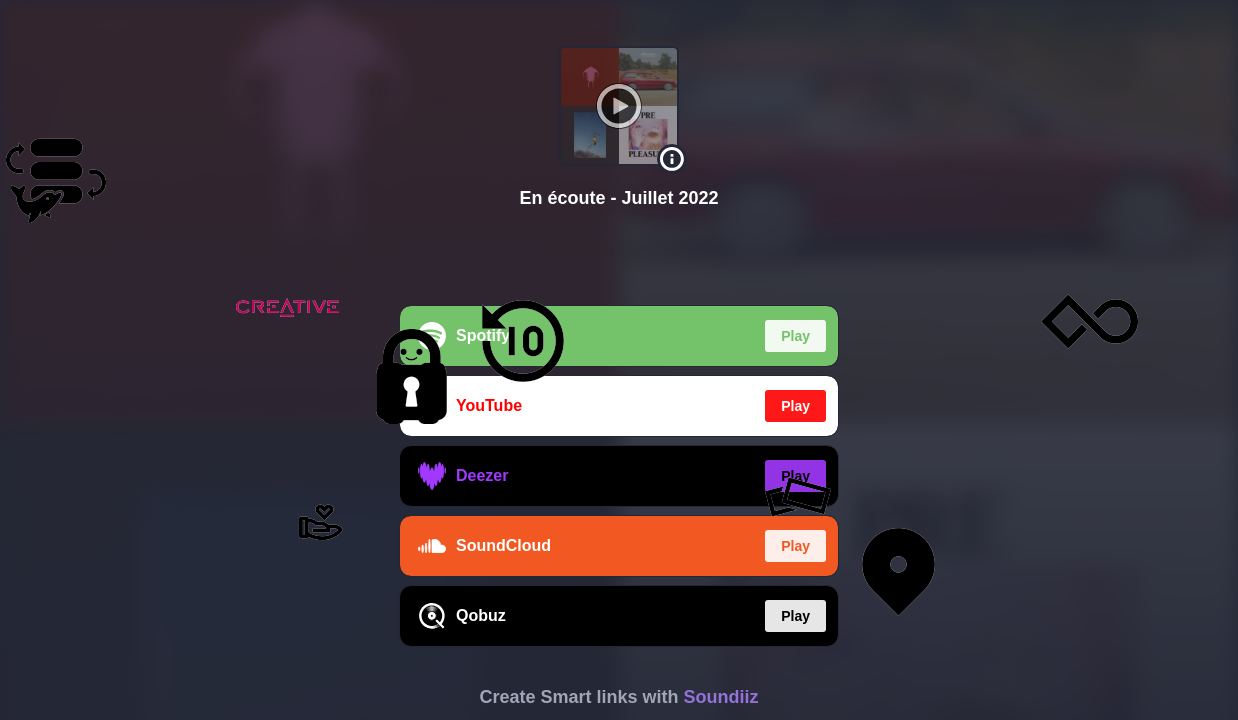  Describe the element at coordinates (523, 341) in the screenshot. I see `skip back 10 seconds in media playback` at that location.